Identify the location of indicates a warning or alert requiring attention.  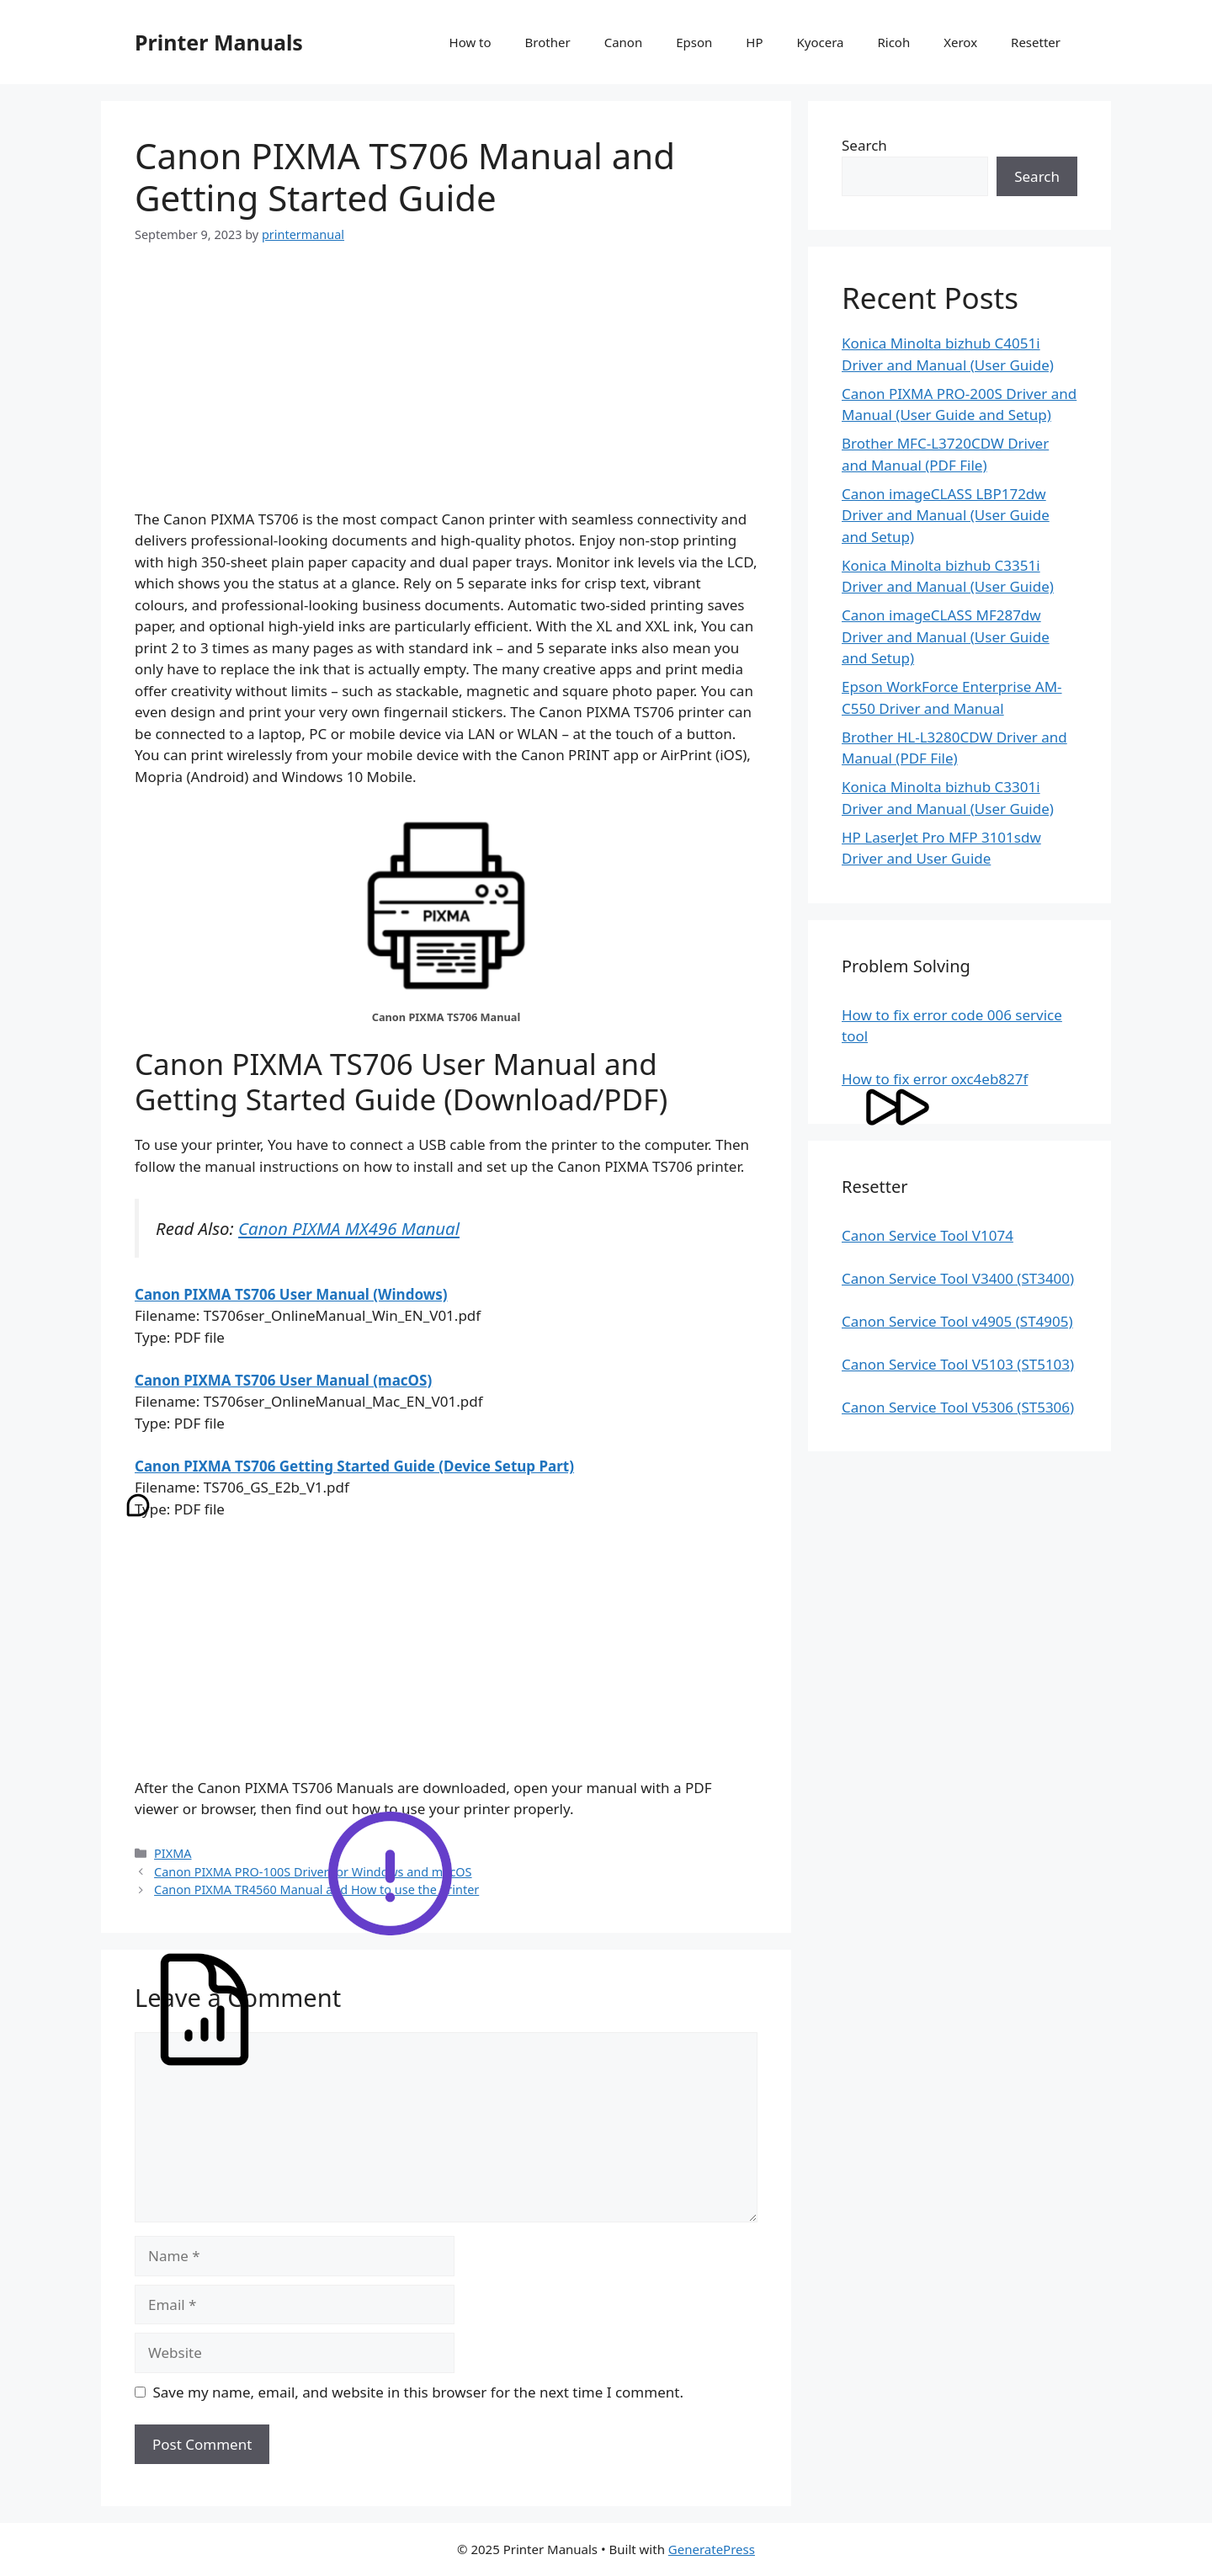
(390, 1873).